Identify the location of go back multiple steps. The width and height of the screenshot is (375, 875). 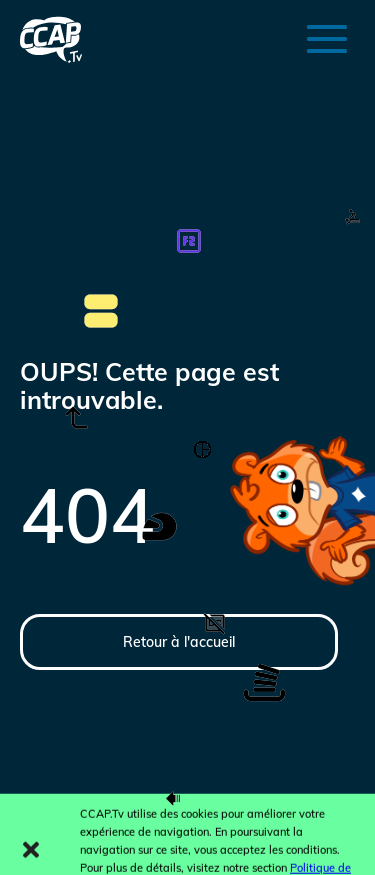
(173, 798).